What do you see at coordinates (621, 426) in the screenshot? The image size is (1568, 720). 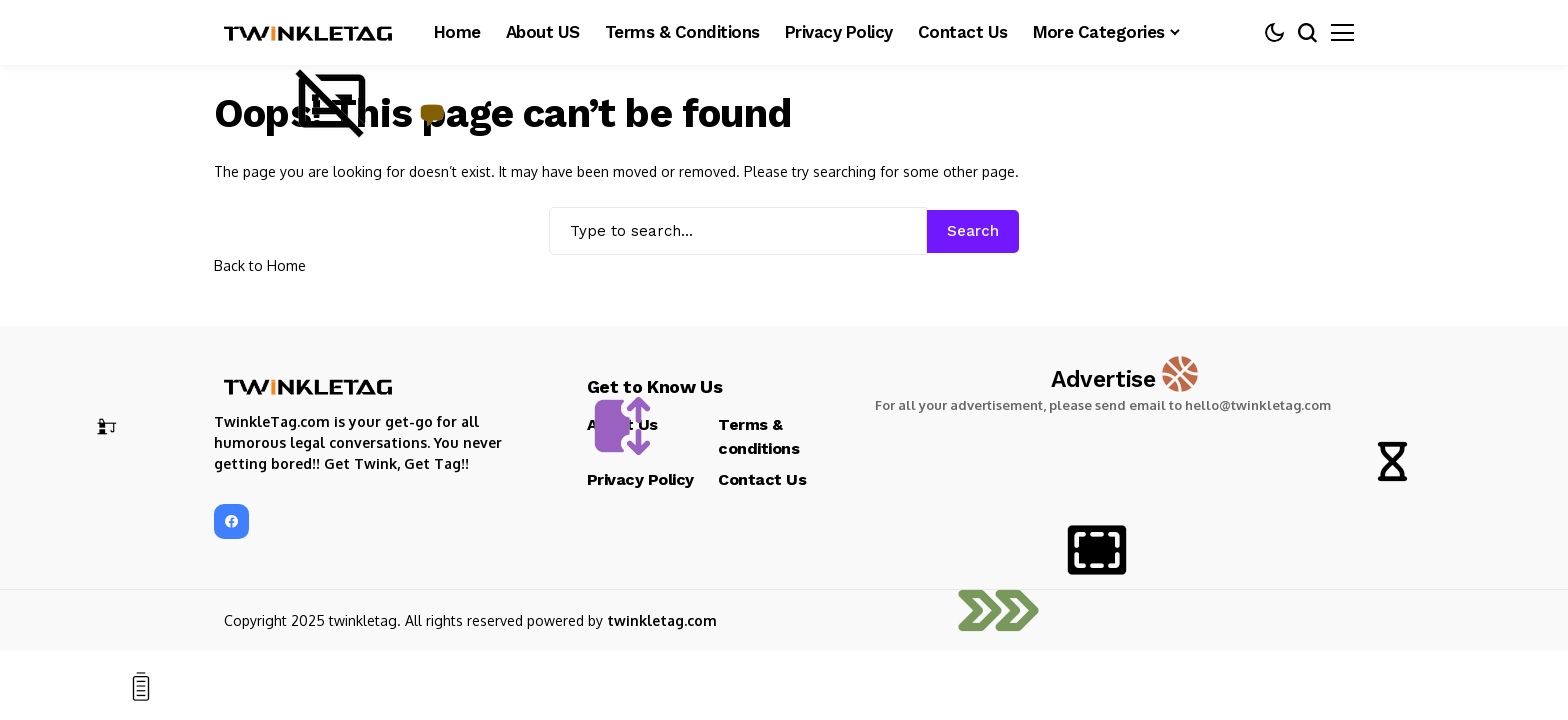 I see `auto-adjust content height to fit container` at bounding box center [621, 426].